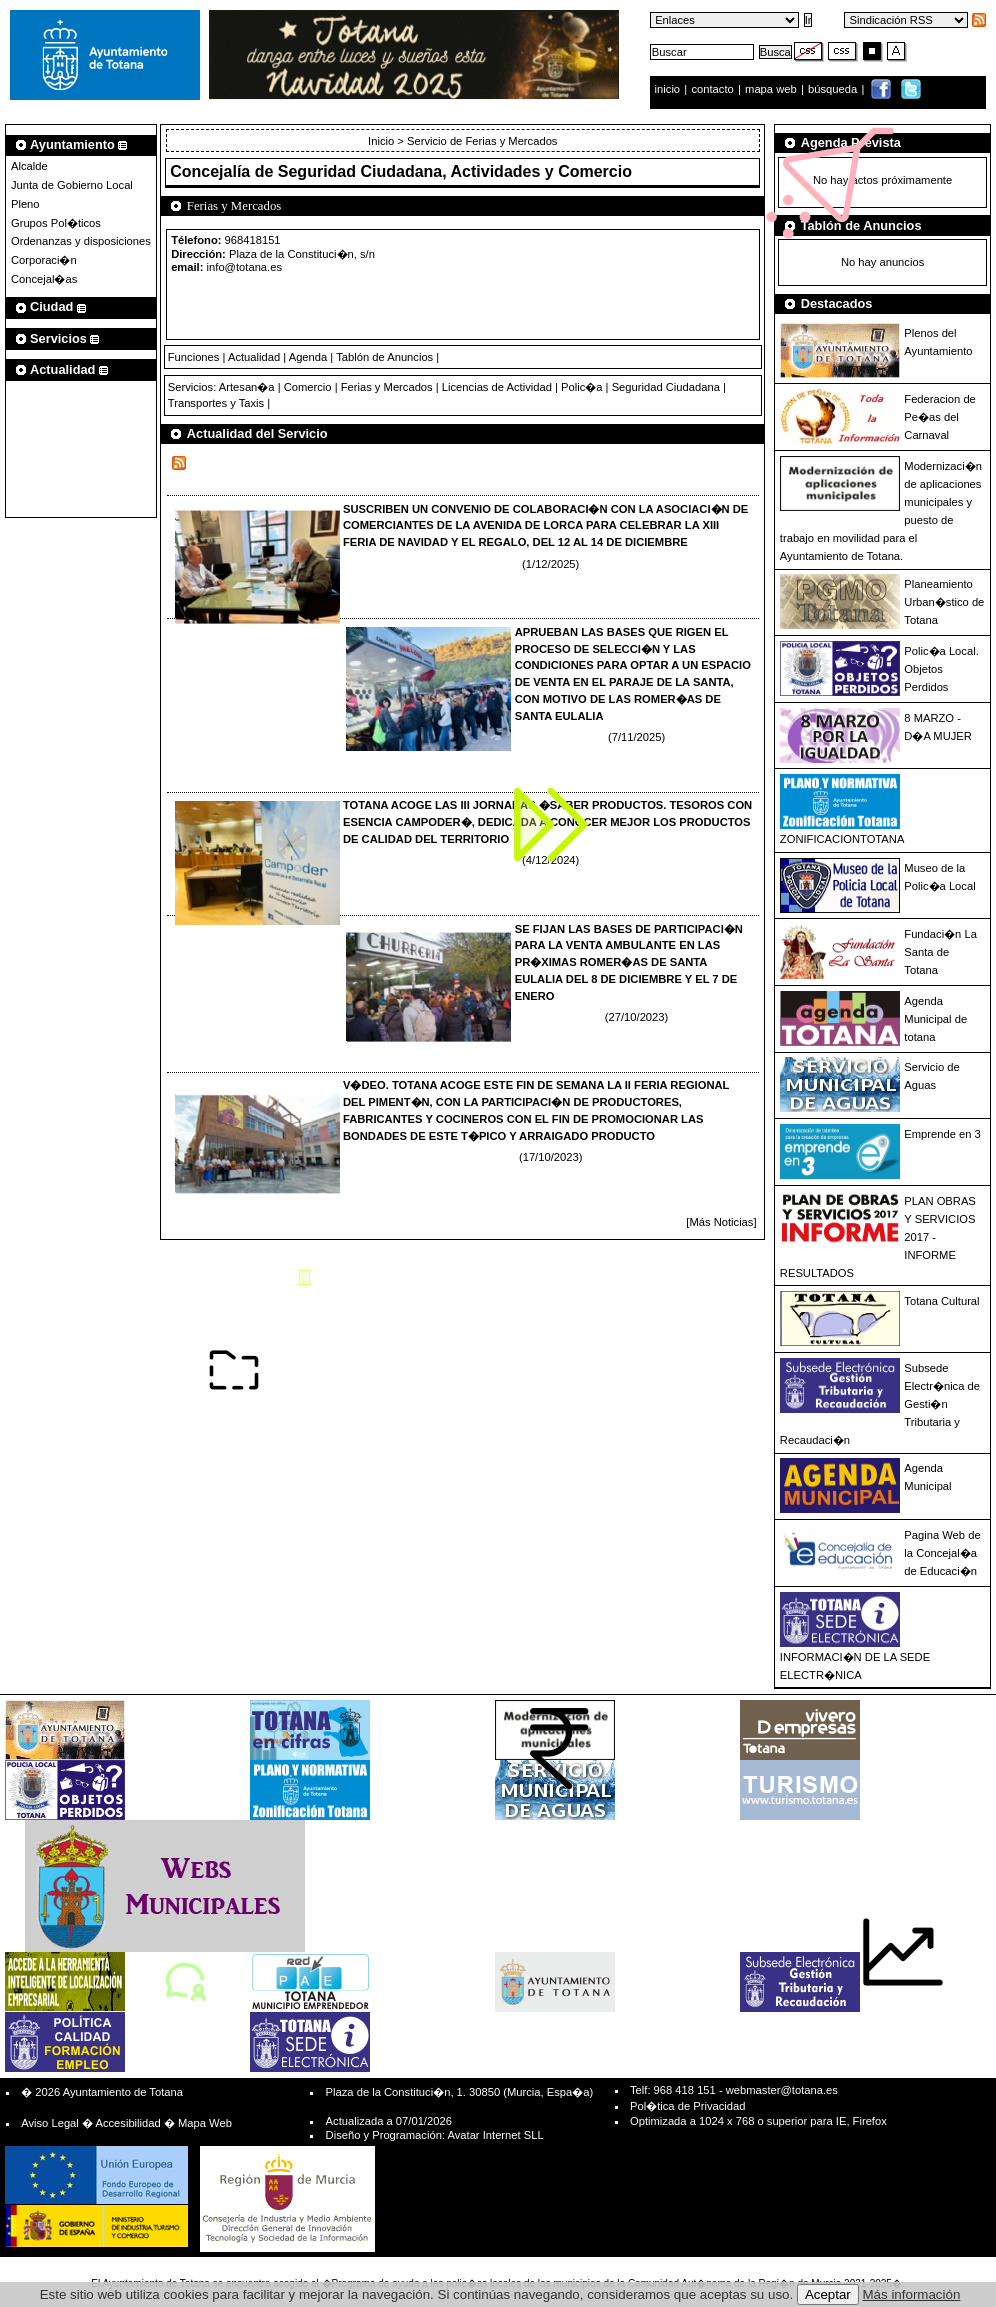 This screenshot has height=2307, width=996. Describe the element at coordinates (903, 1952) in the screenshot. I see `view analytics or performance trends` at that location.